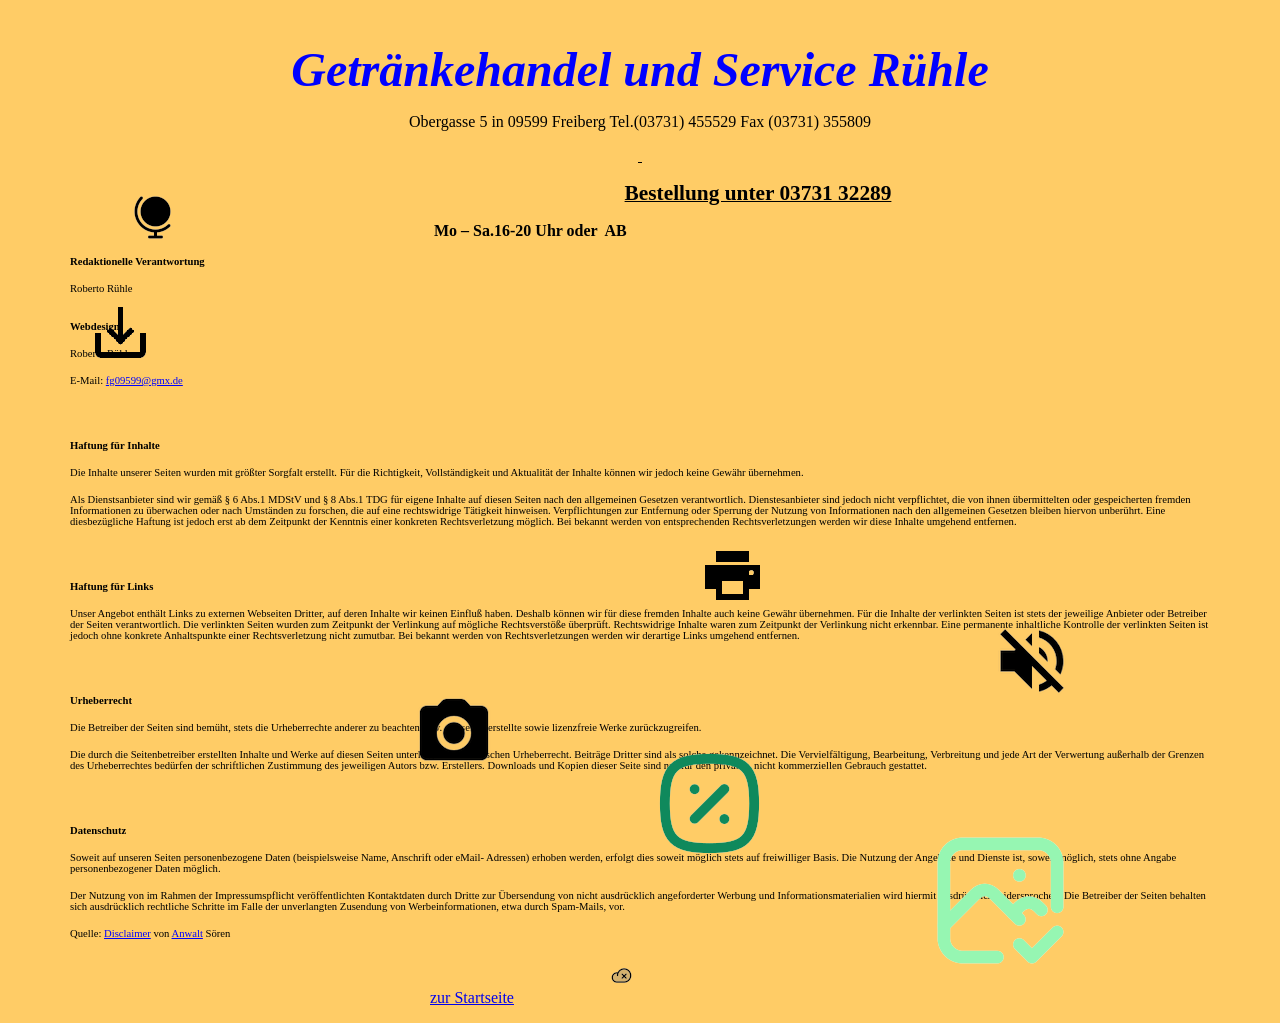  Describe the element at coordinates (454, 733) in the screenshot. I see `open camera to take a photo` at that location.